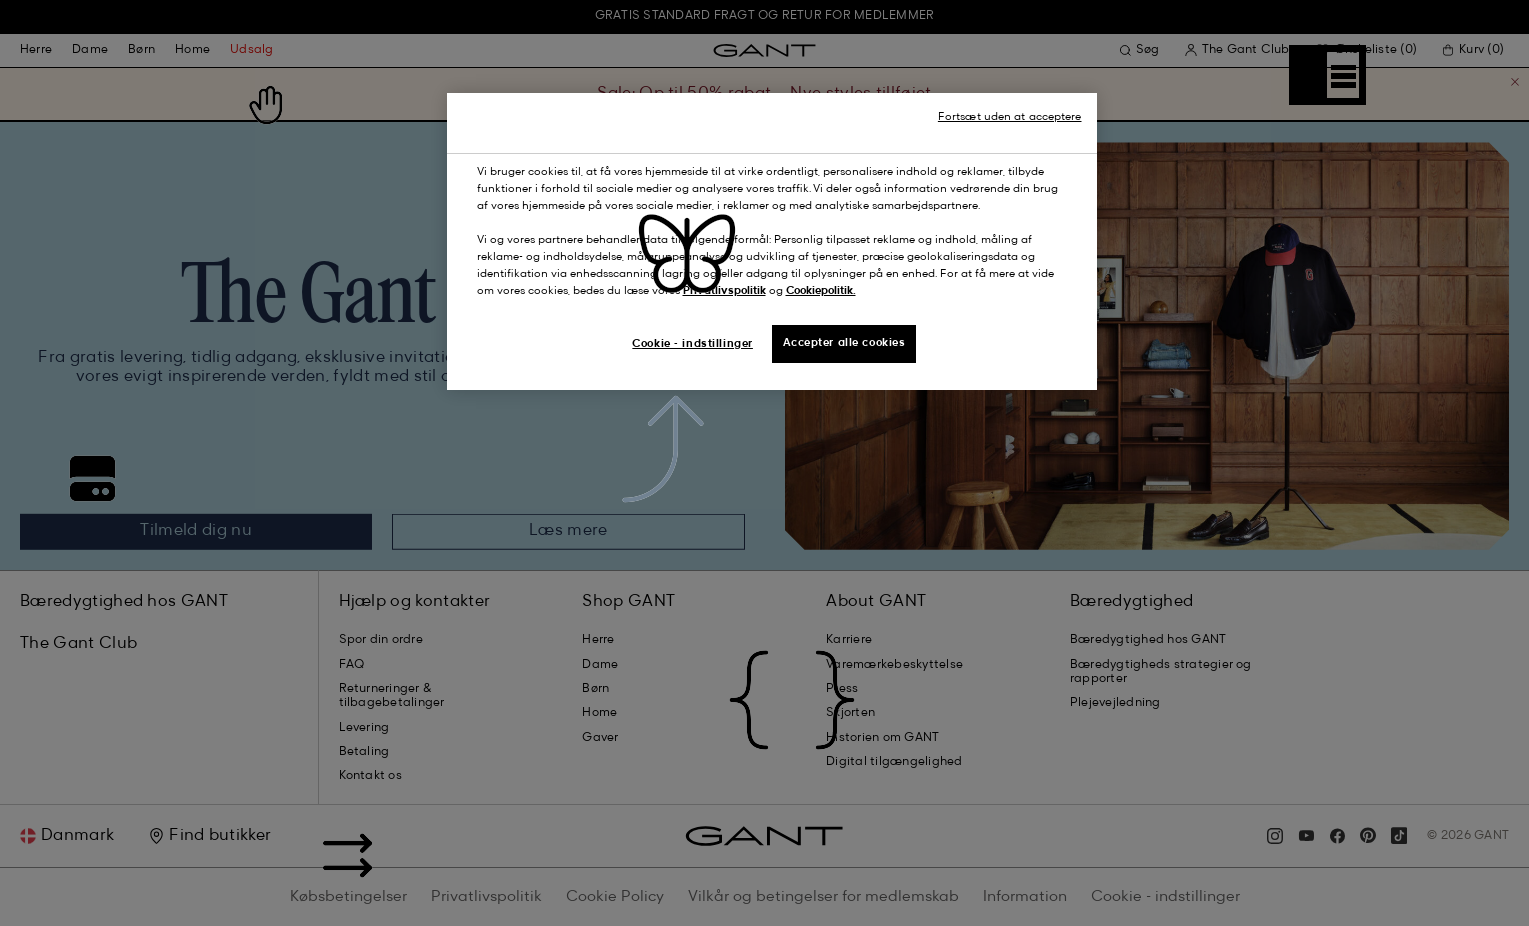 The image size is (1529, 926). What do you see at coordinates (267, 105) in the screenshot?
I see `stop or pause an action` at bounding box center [267, 105].